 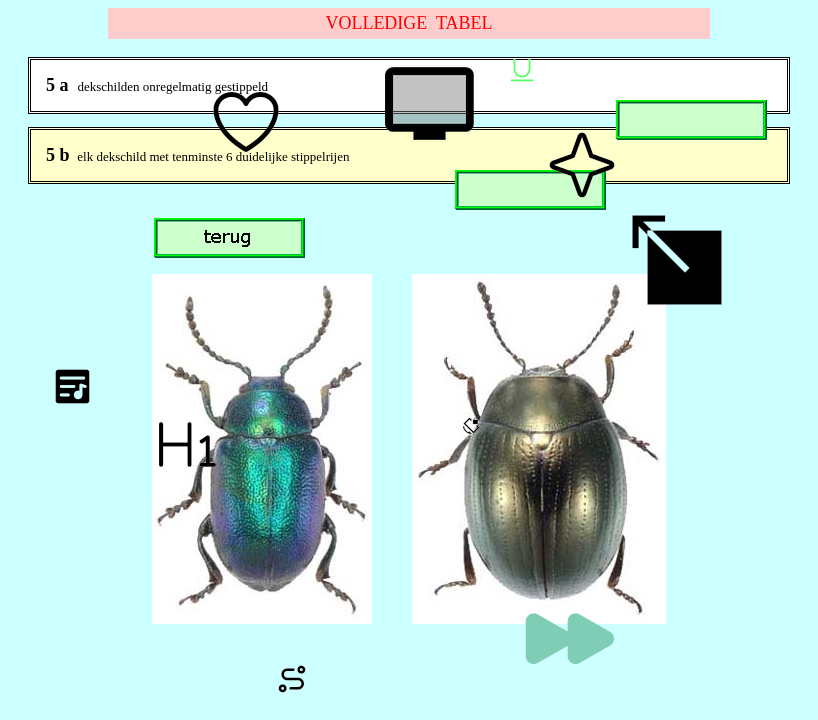 I want to click on view navigation route, so click(x=292, y=679).